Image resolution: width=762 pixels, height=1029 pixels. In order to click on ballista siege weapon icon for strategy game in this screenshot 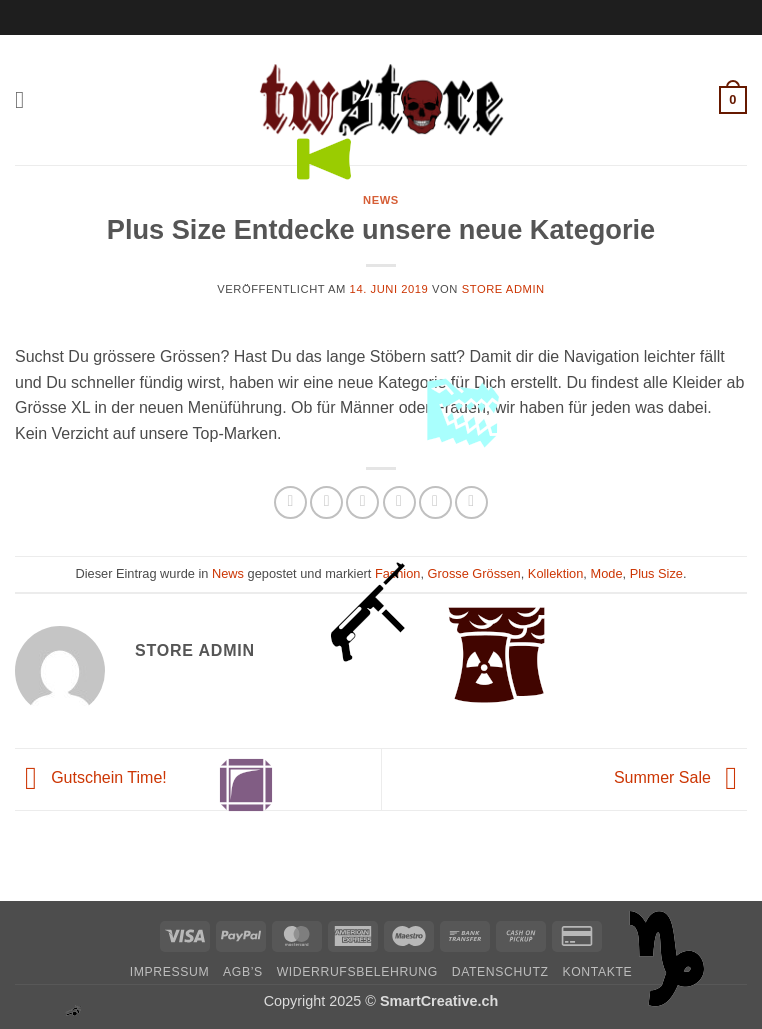, I will do `click(73, 1010)`.